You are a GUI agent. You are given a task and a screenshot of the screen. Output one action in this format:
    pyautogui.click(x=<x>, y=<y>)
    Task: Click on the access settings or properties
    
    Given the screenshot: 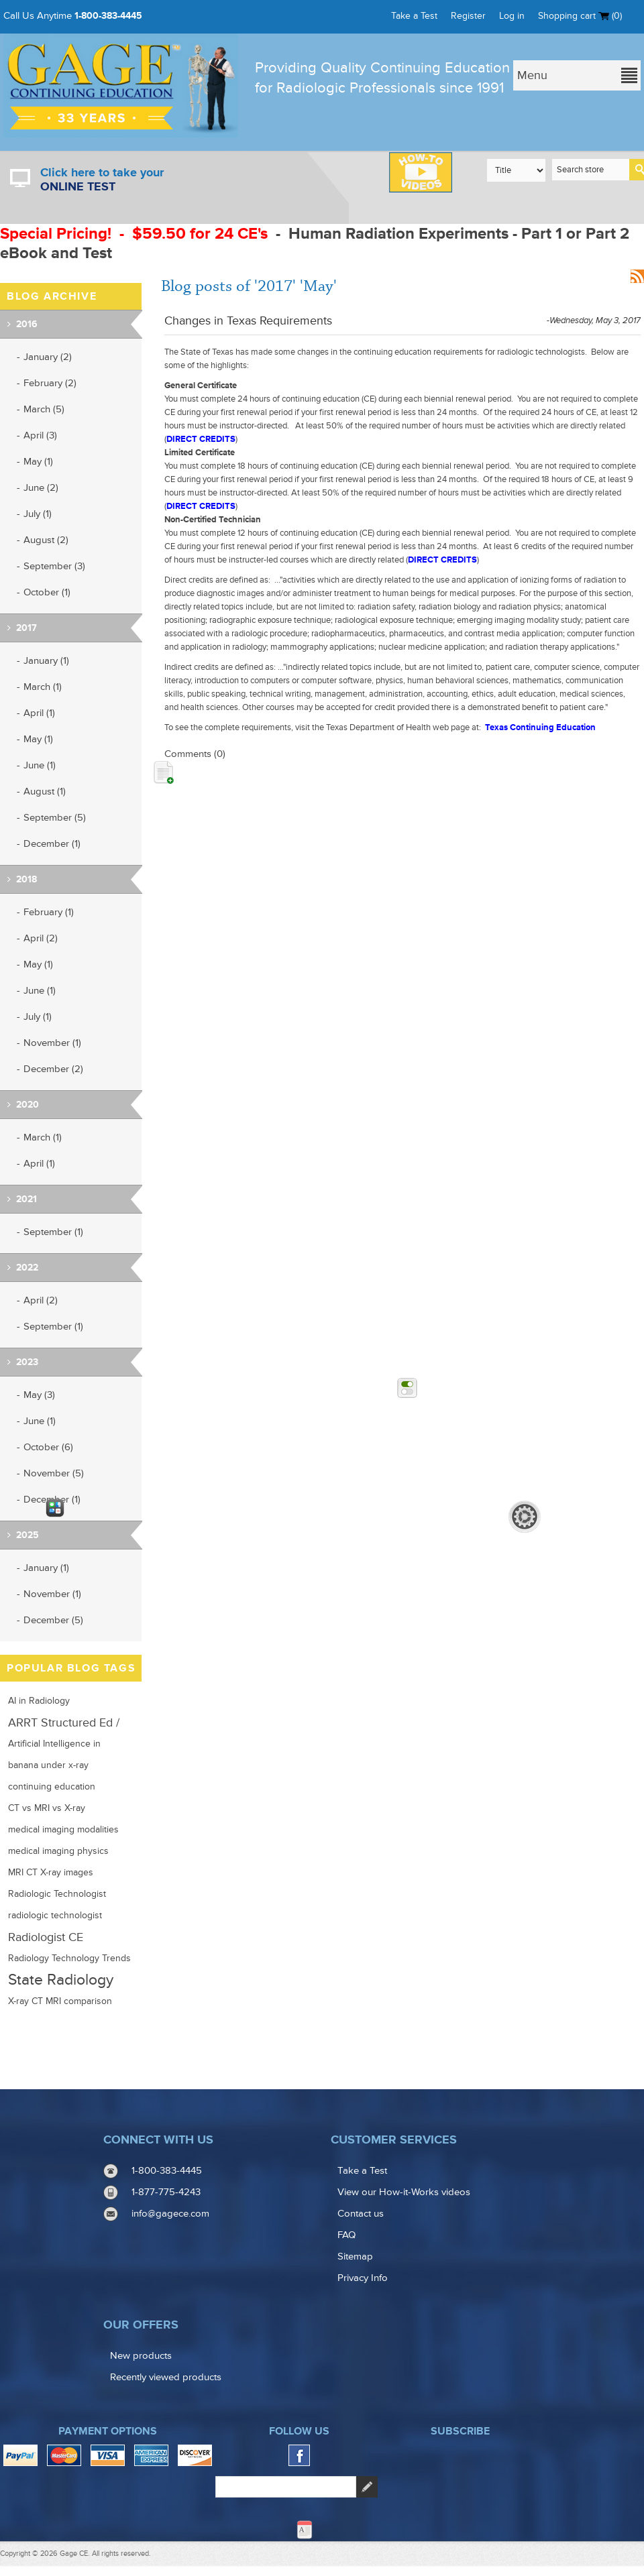 What is the action you would take?
    pyautogui.click(x=525, y=1517)
    